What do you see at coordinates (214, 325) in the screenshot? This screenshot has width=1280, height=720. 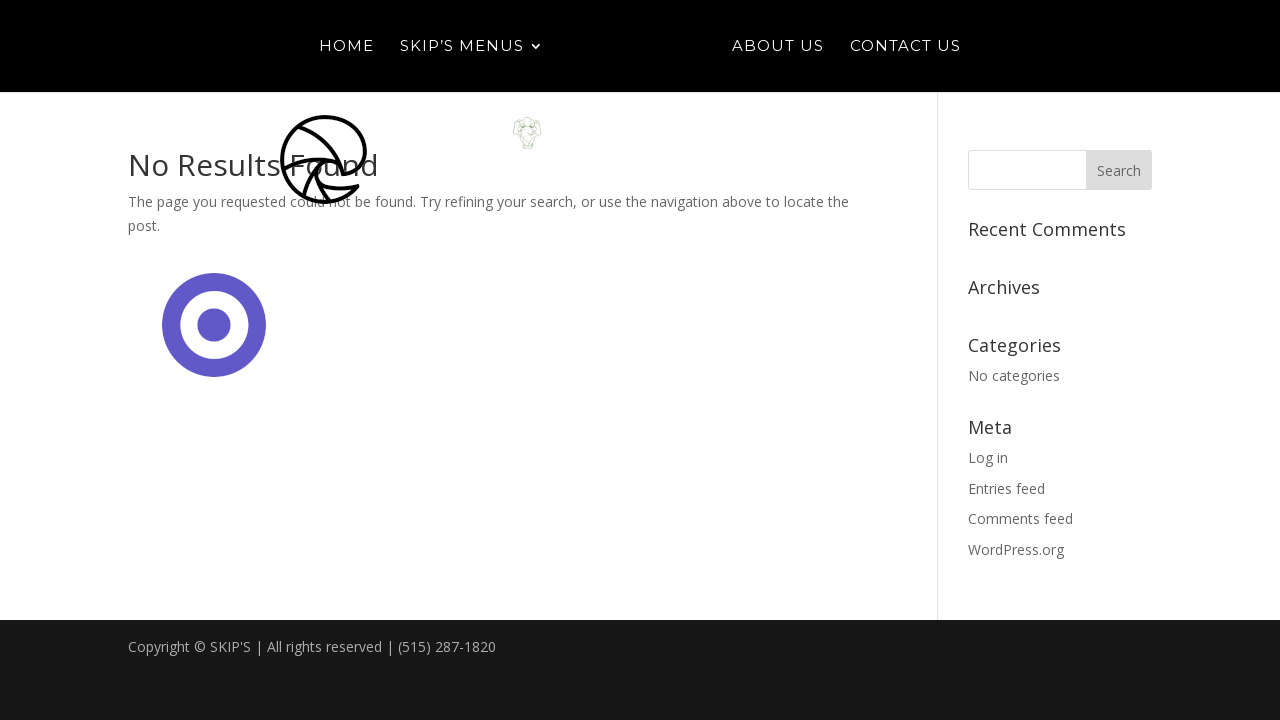 I see `Target store logo` at bounding box center [214, 325].